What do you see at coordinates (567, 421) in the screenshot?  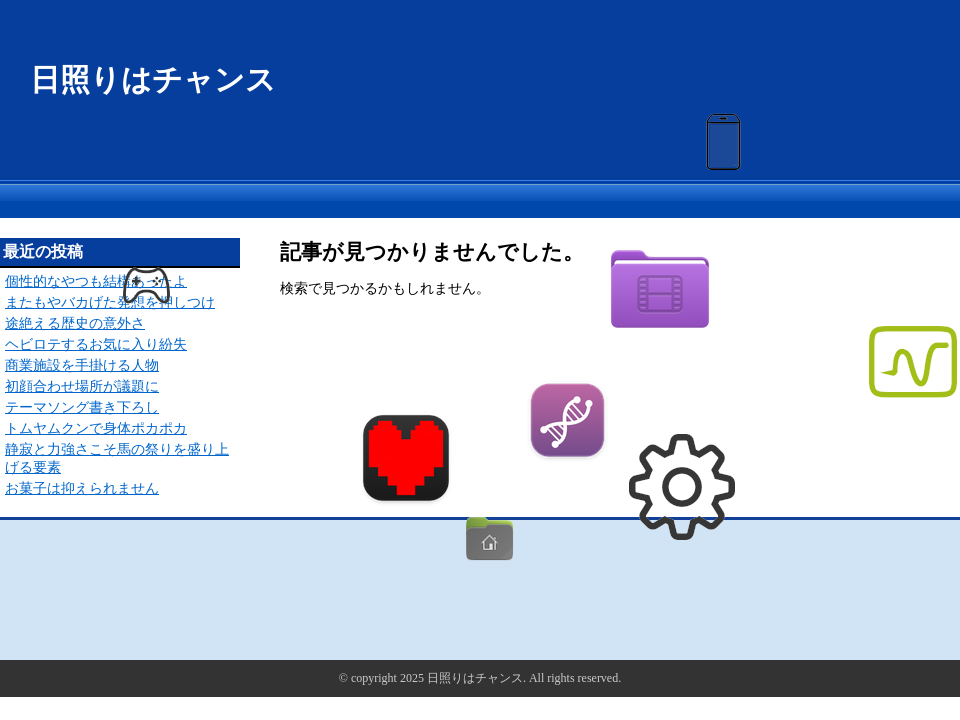 I see `open education and science apps category` at bounding box center [567, 421].